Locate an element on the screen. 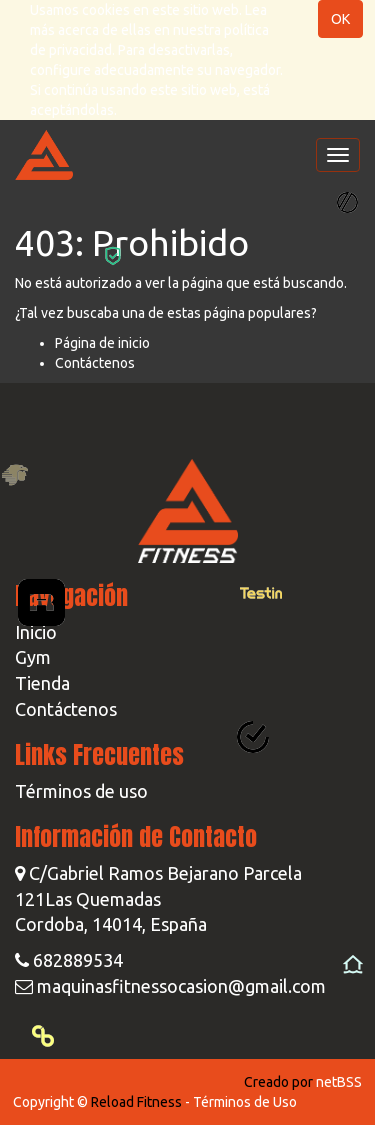 The width and height of the screenshot is (375, 1125). testin app testing platform logo is located at coordinates (261, 593).